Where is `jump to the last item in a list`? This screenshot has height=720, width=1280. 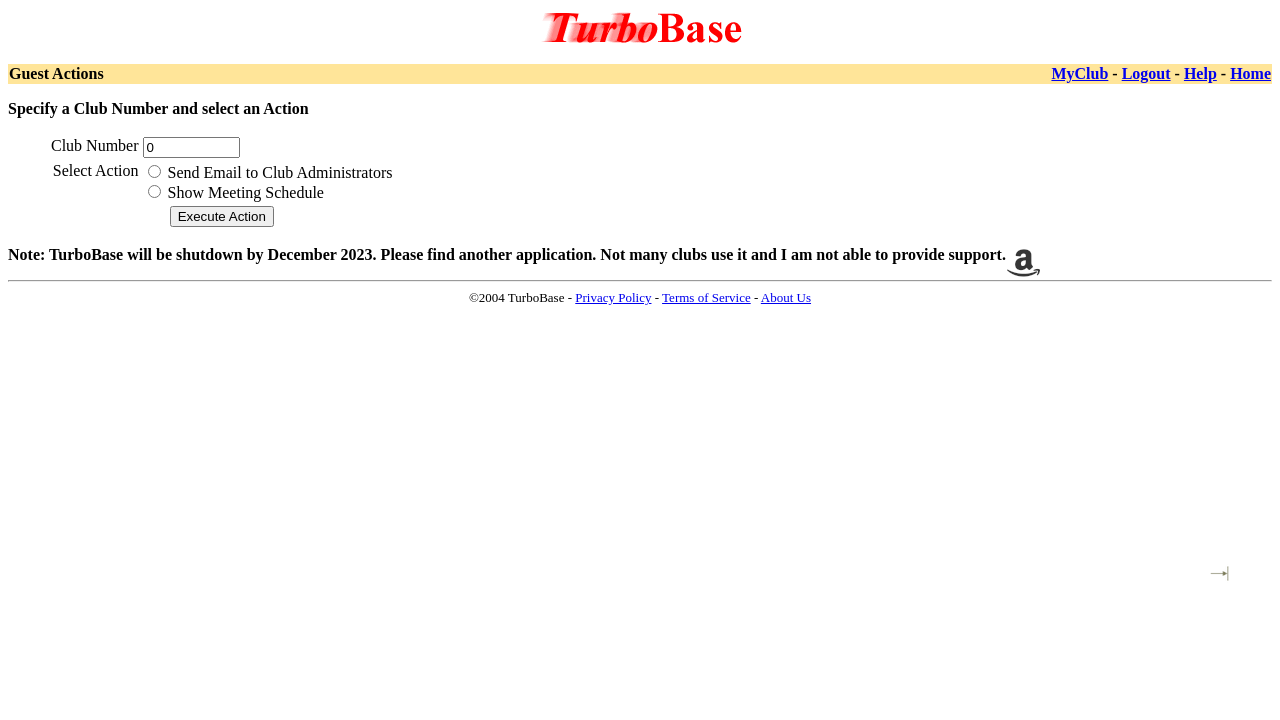 jump to the last item in a list is located at coordinates (1219, 573).